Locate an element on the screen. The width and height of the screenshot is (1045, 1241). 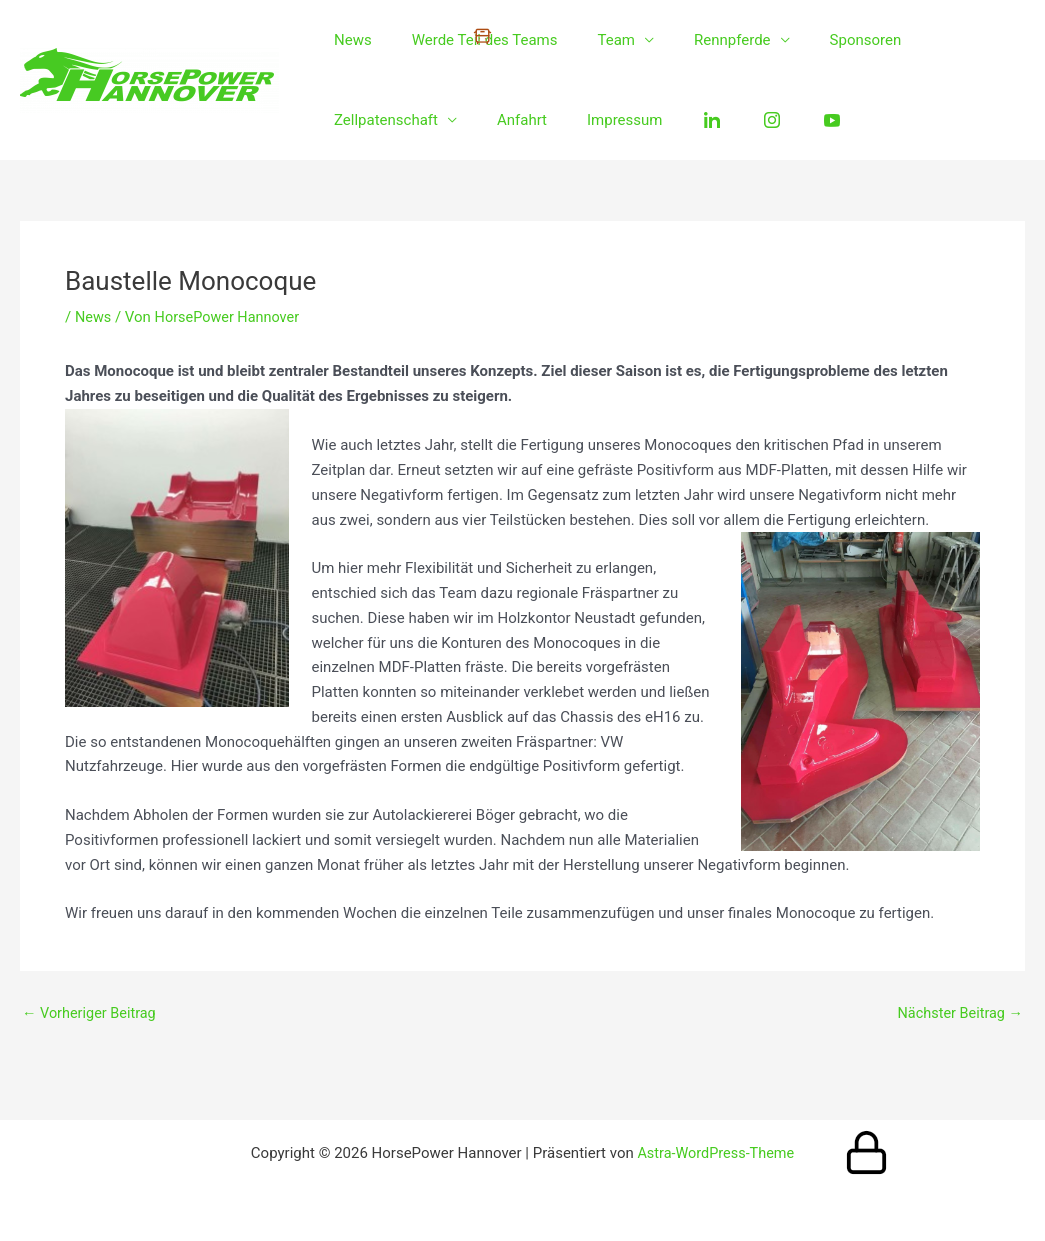
indicates a secure or encrypted connection is located at coordinates (866, 1152).